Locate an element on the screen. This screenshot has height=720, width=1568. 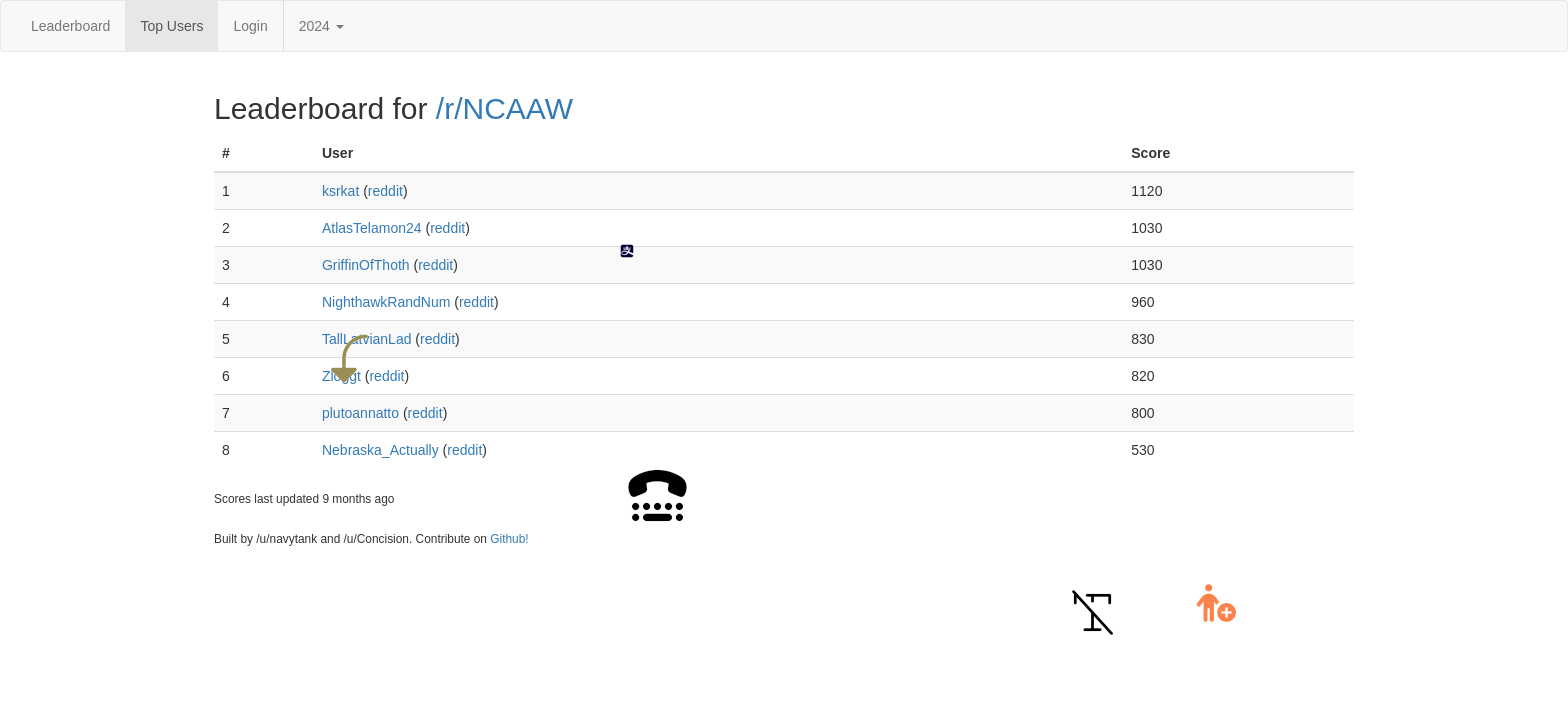
go back and down in navigation is located at coordinates (349, 358).